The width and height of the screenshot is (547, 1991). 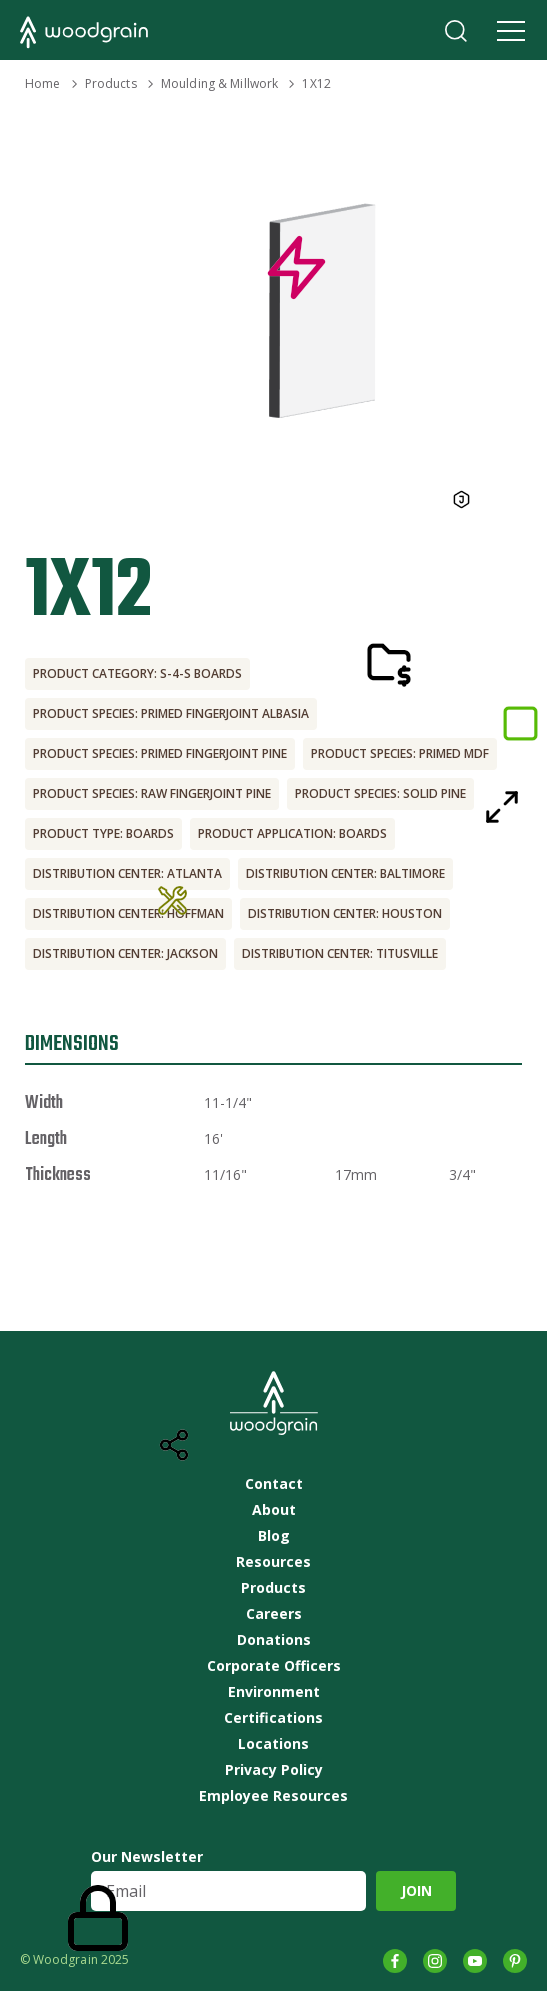 What do you see at coordinates (520, 723) in the screenshot?
I see `unchecked checkbox or selection state` at bounding box center [520, 723].